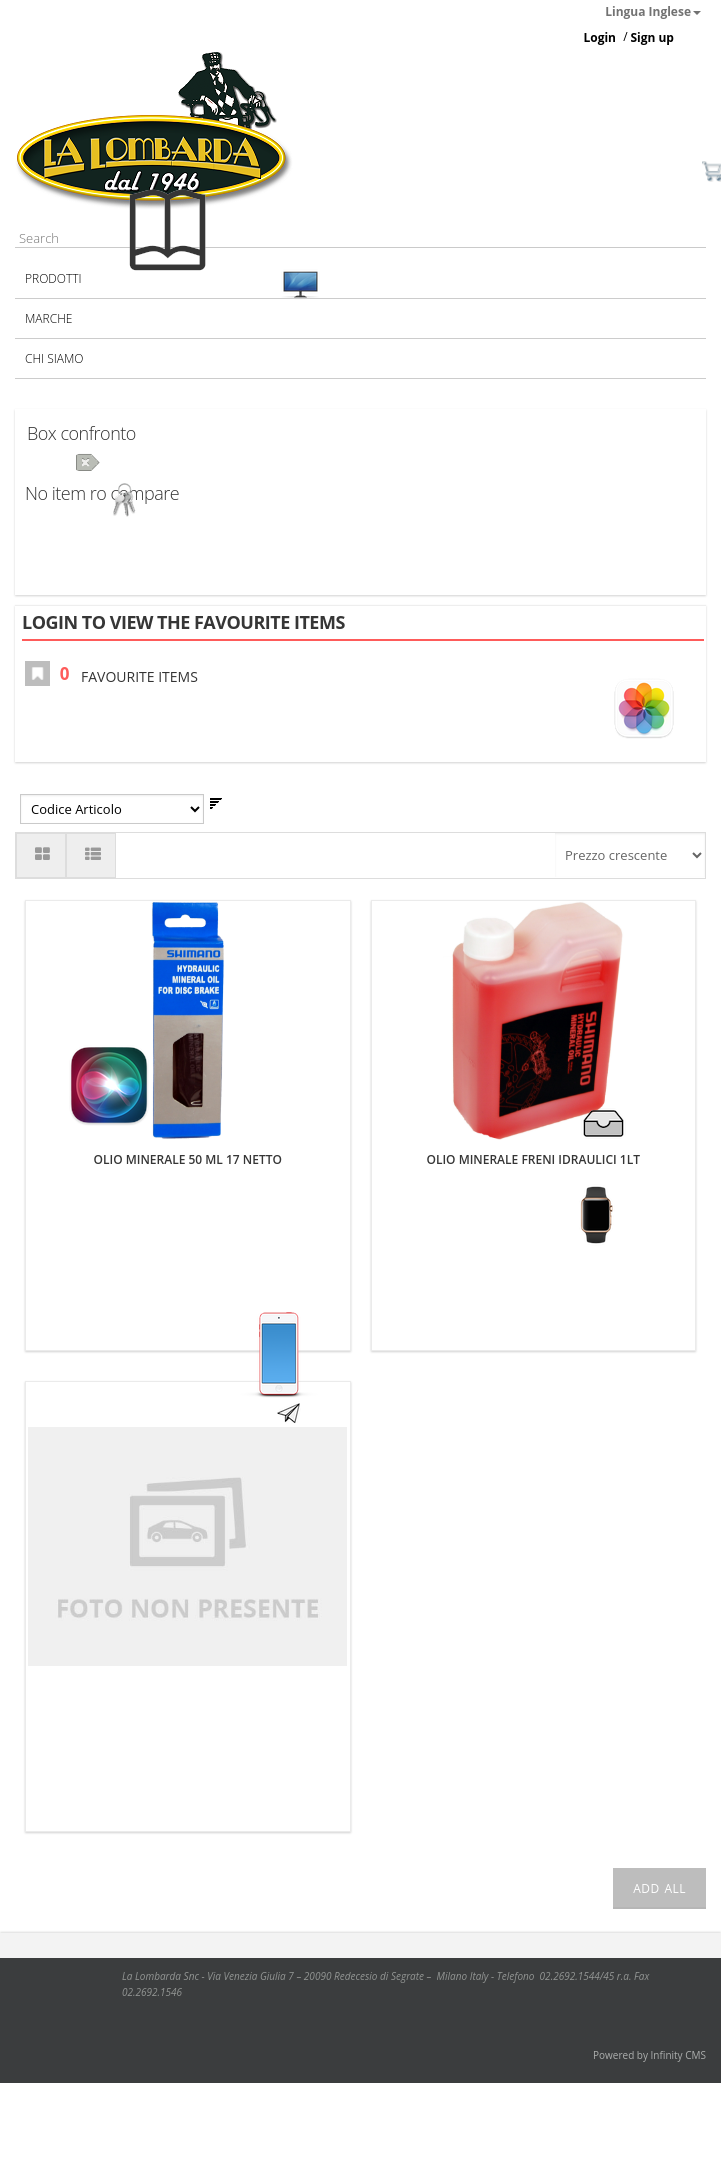 The image size is (721, 2157). Describe the element at coordinates (279, 1355) in the screenshot. I see `iPod Touch device connected` at that location.